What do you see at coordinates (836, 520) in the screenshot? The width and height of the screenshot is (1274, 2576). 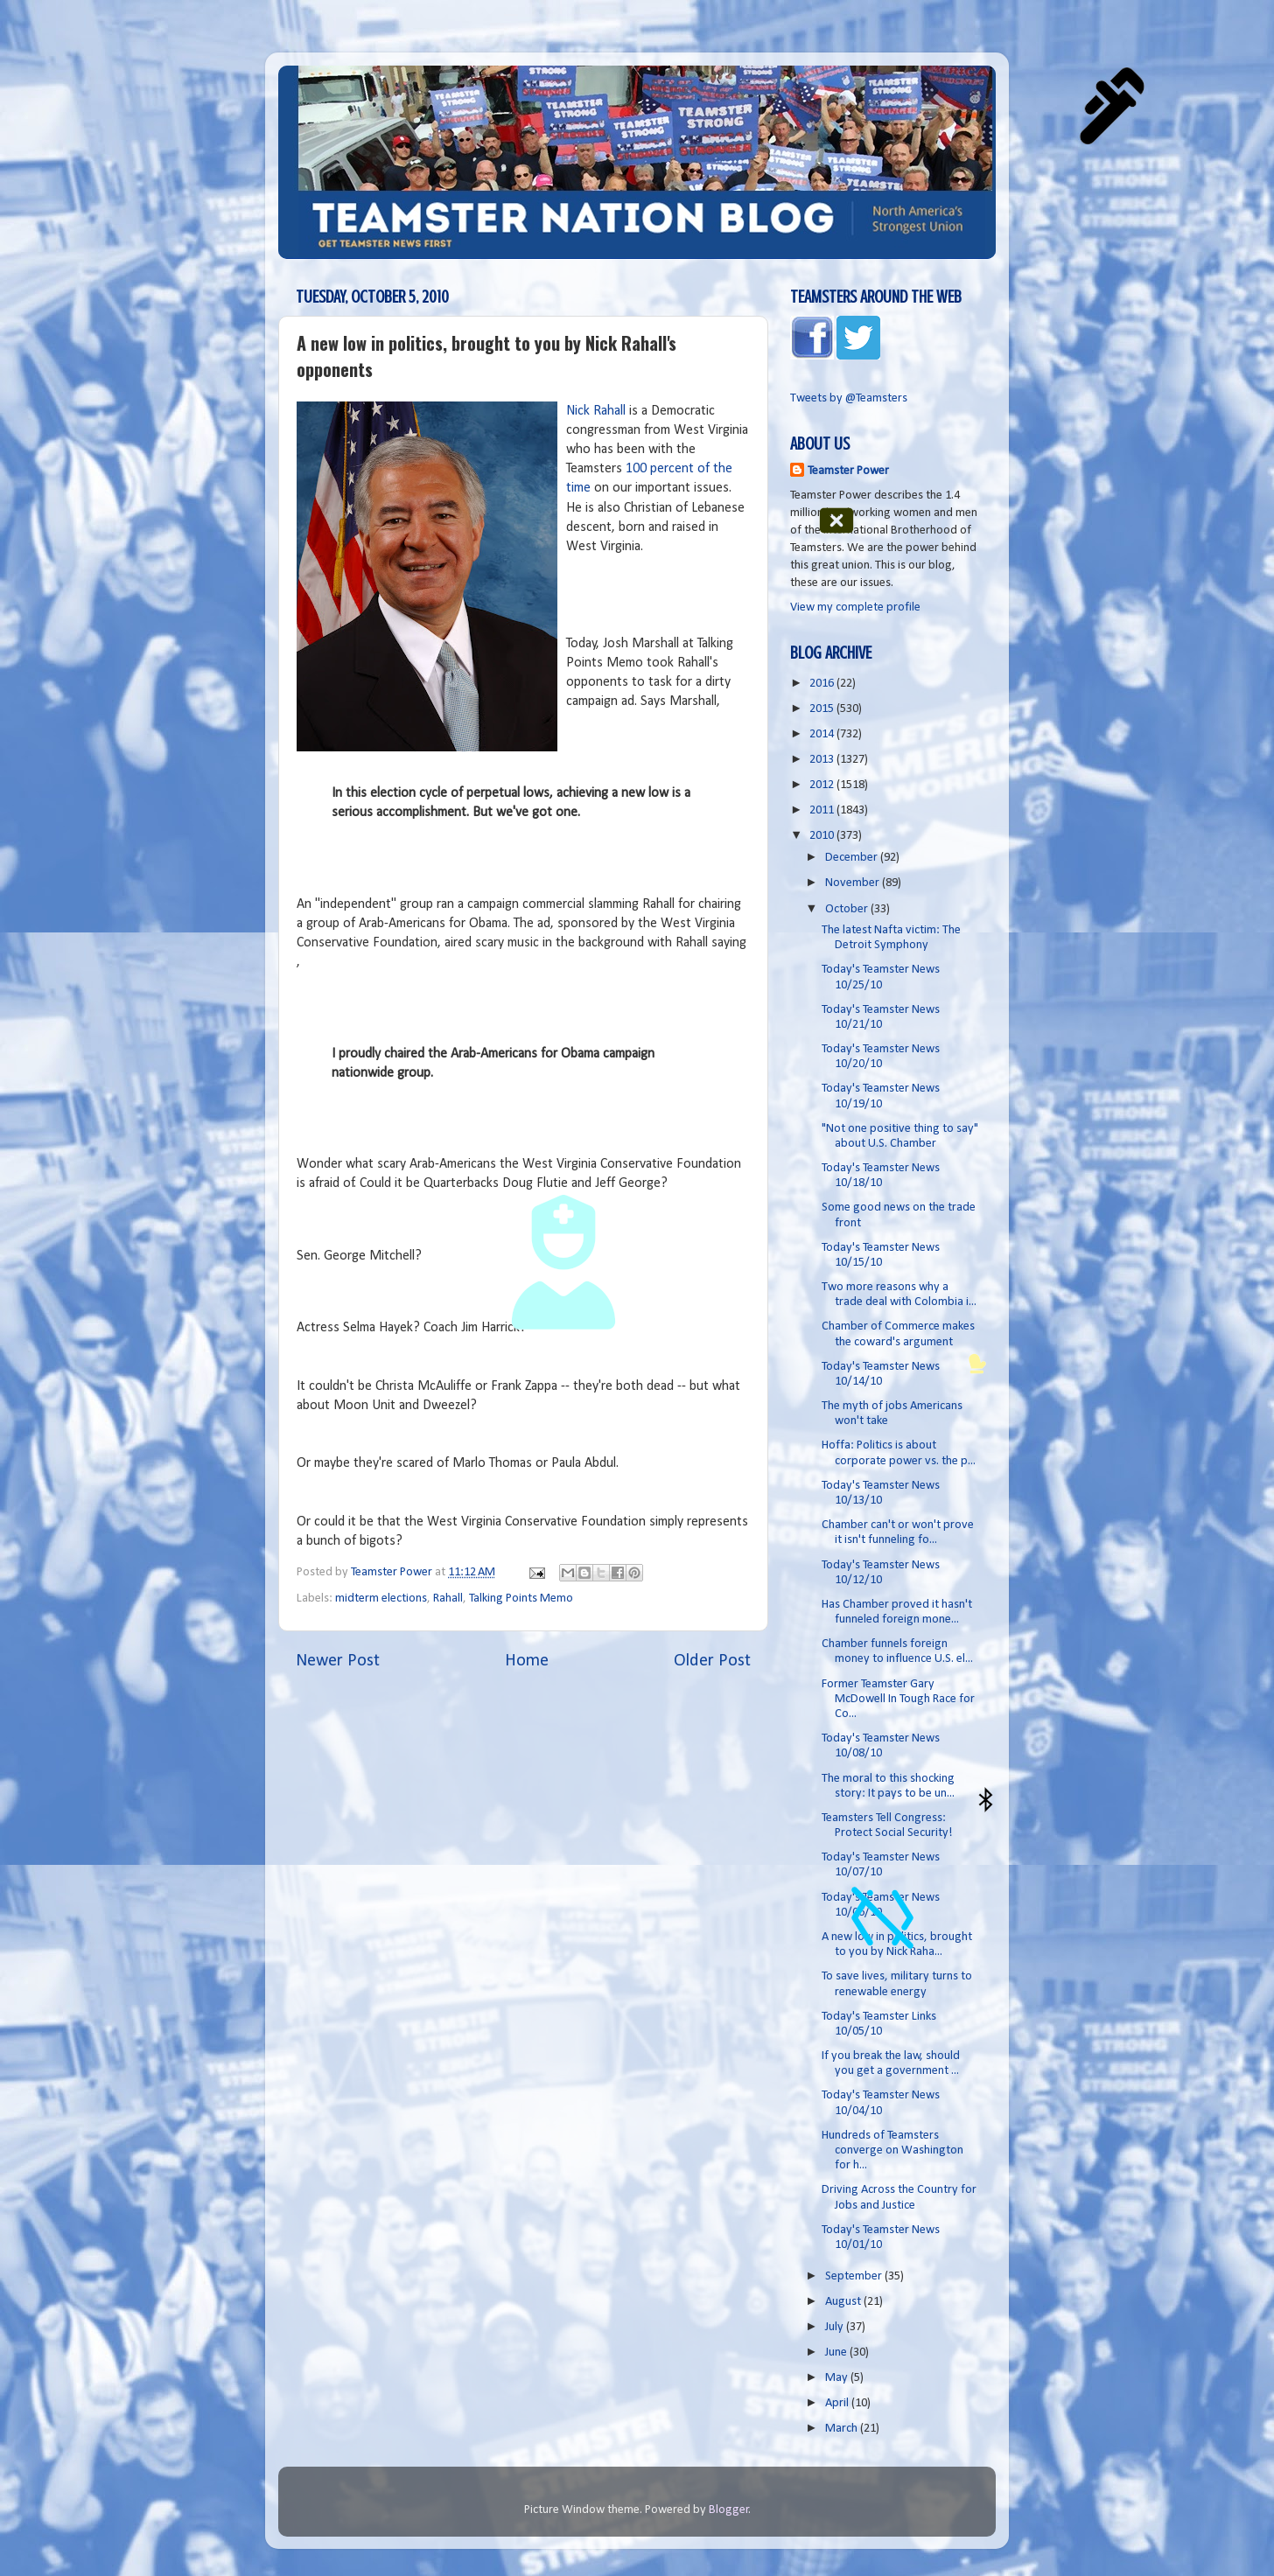 I see `close or dismiss a modal window` at bounding box center [836, 520].